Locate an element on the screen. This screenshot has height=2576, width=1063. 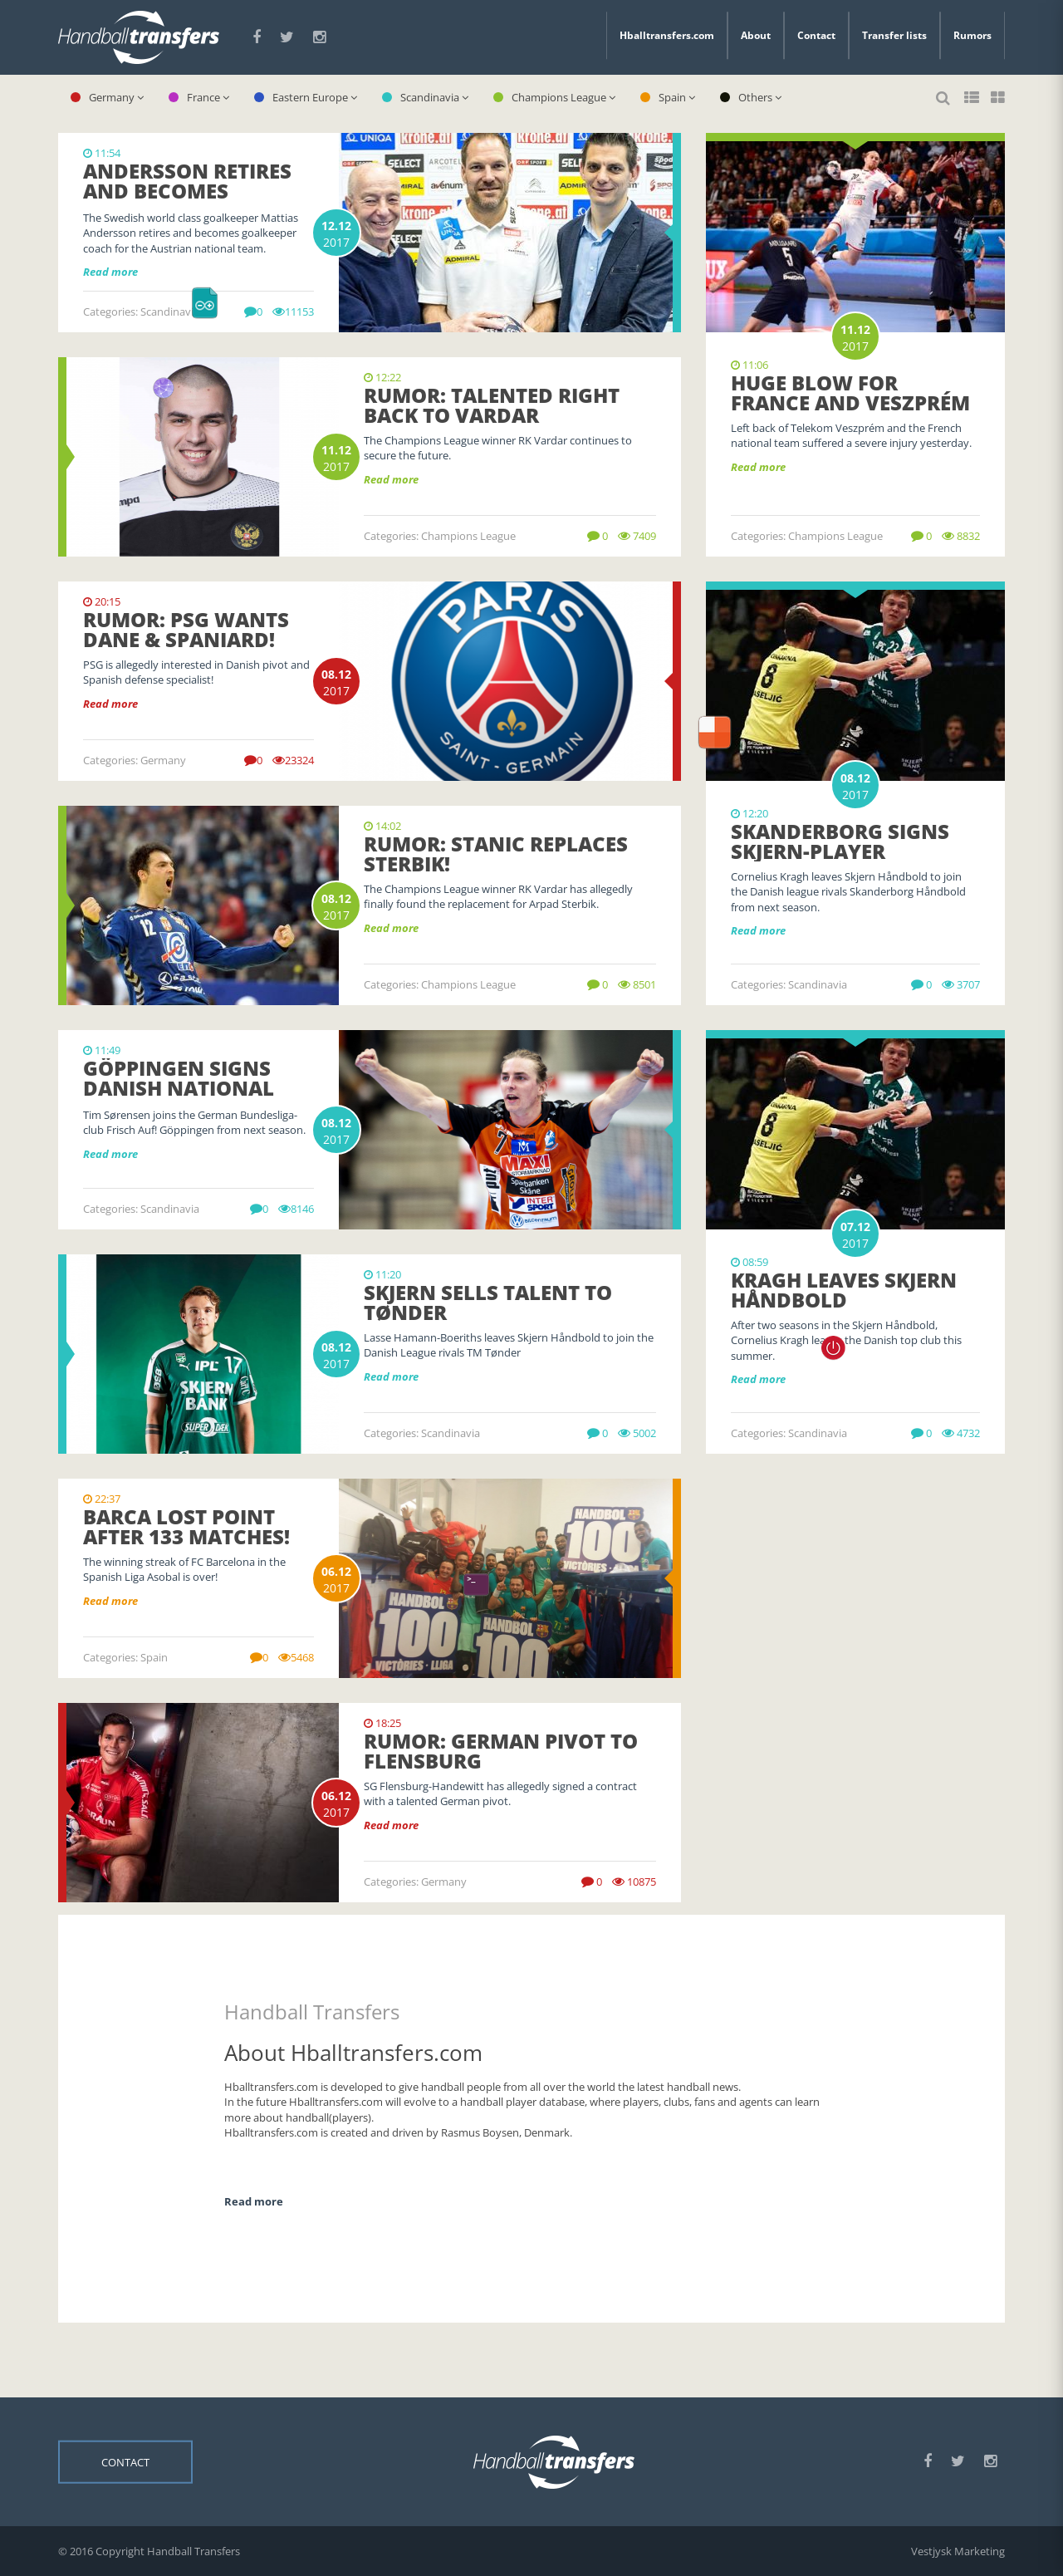
open terminal application is located at coordinates (476, 1584).